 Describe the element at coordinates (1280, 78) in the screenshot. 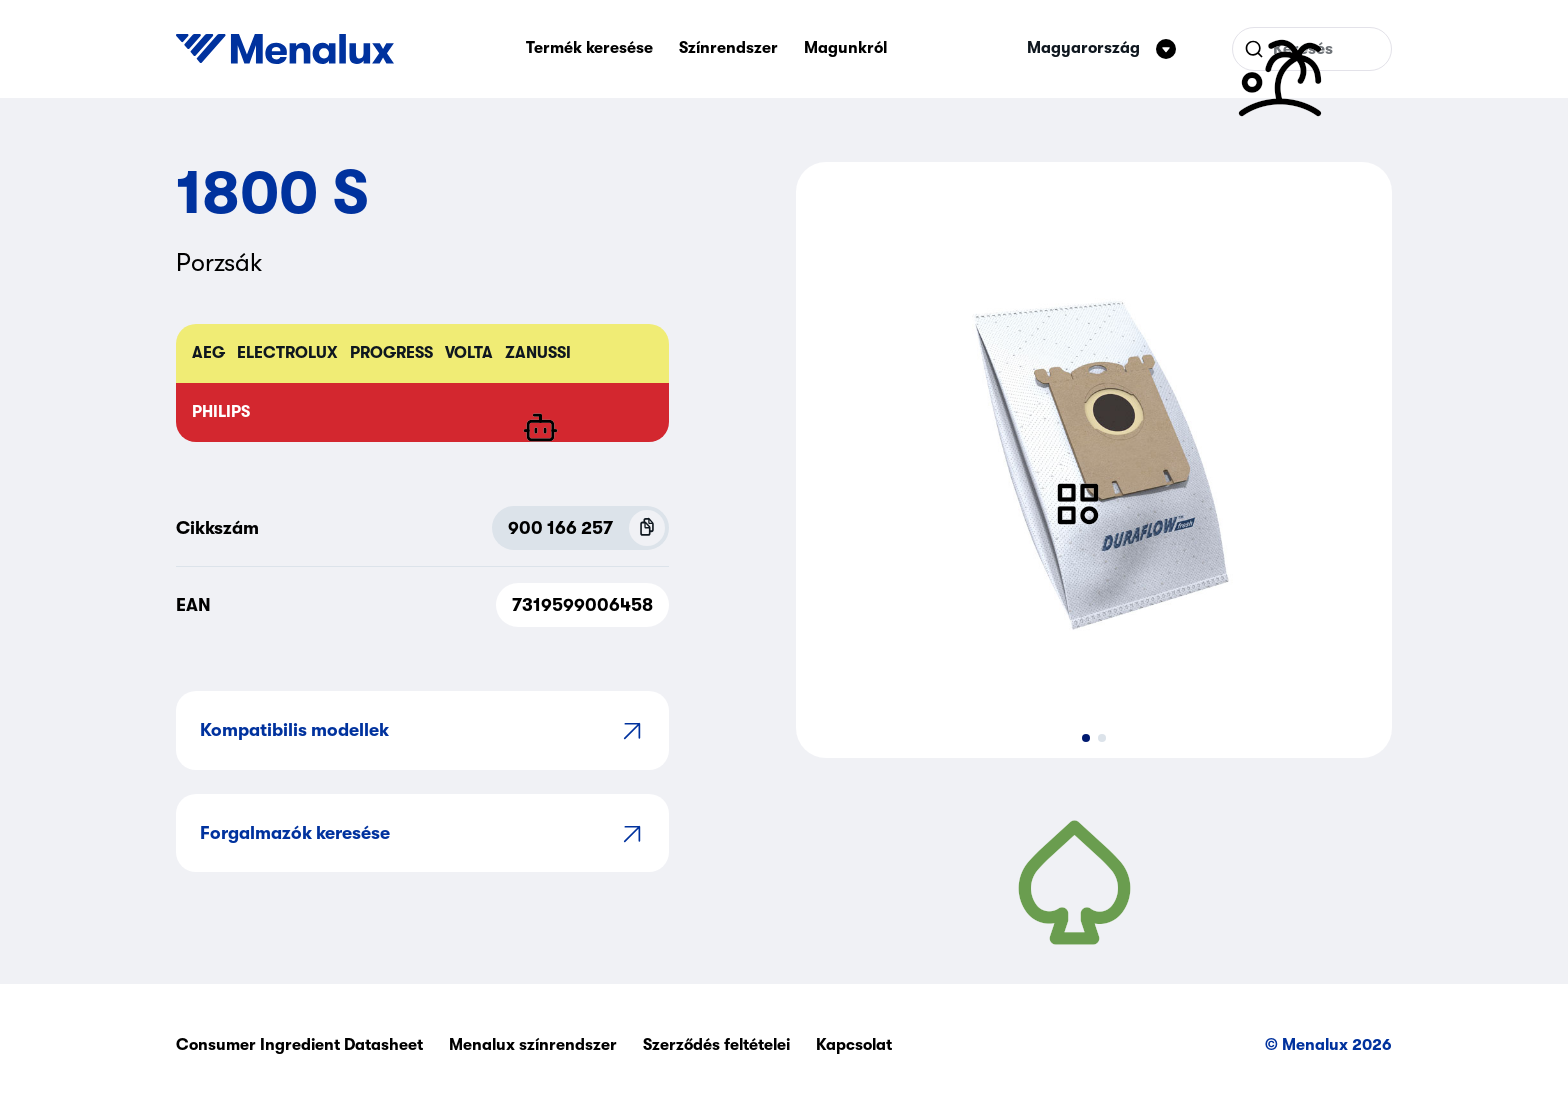

I see `view vacation or travel destinations` at that location.